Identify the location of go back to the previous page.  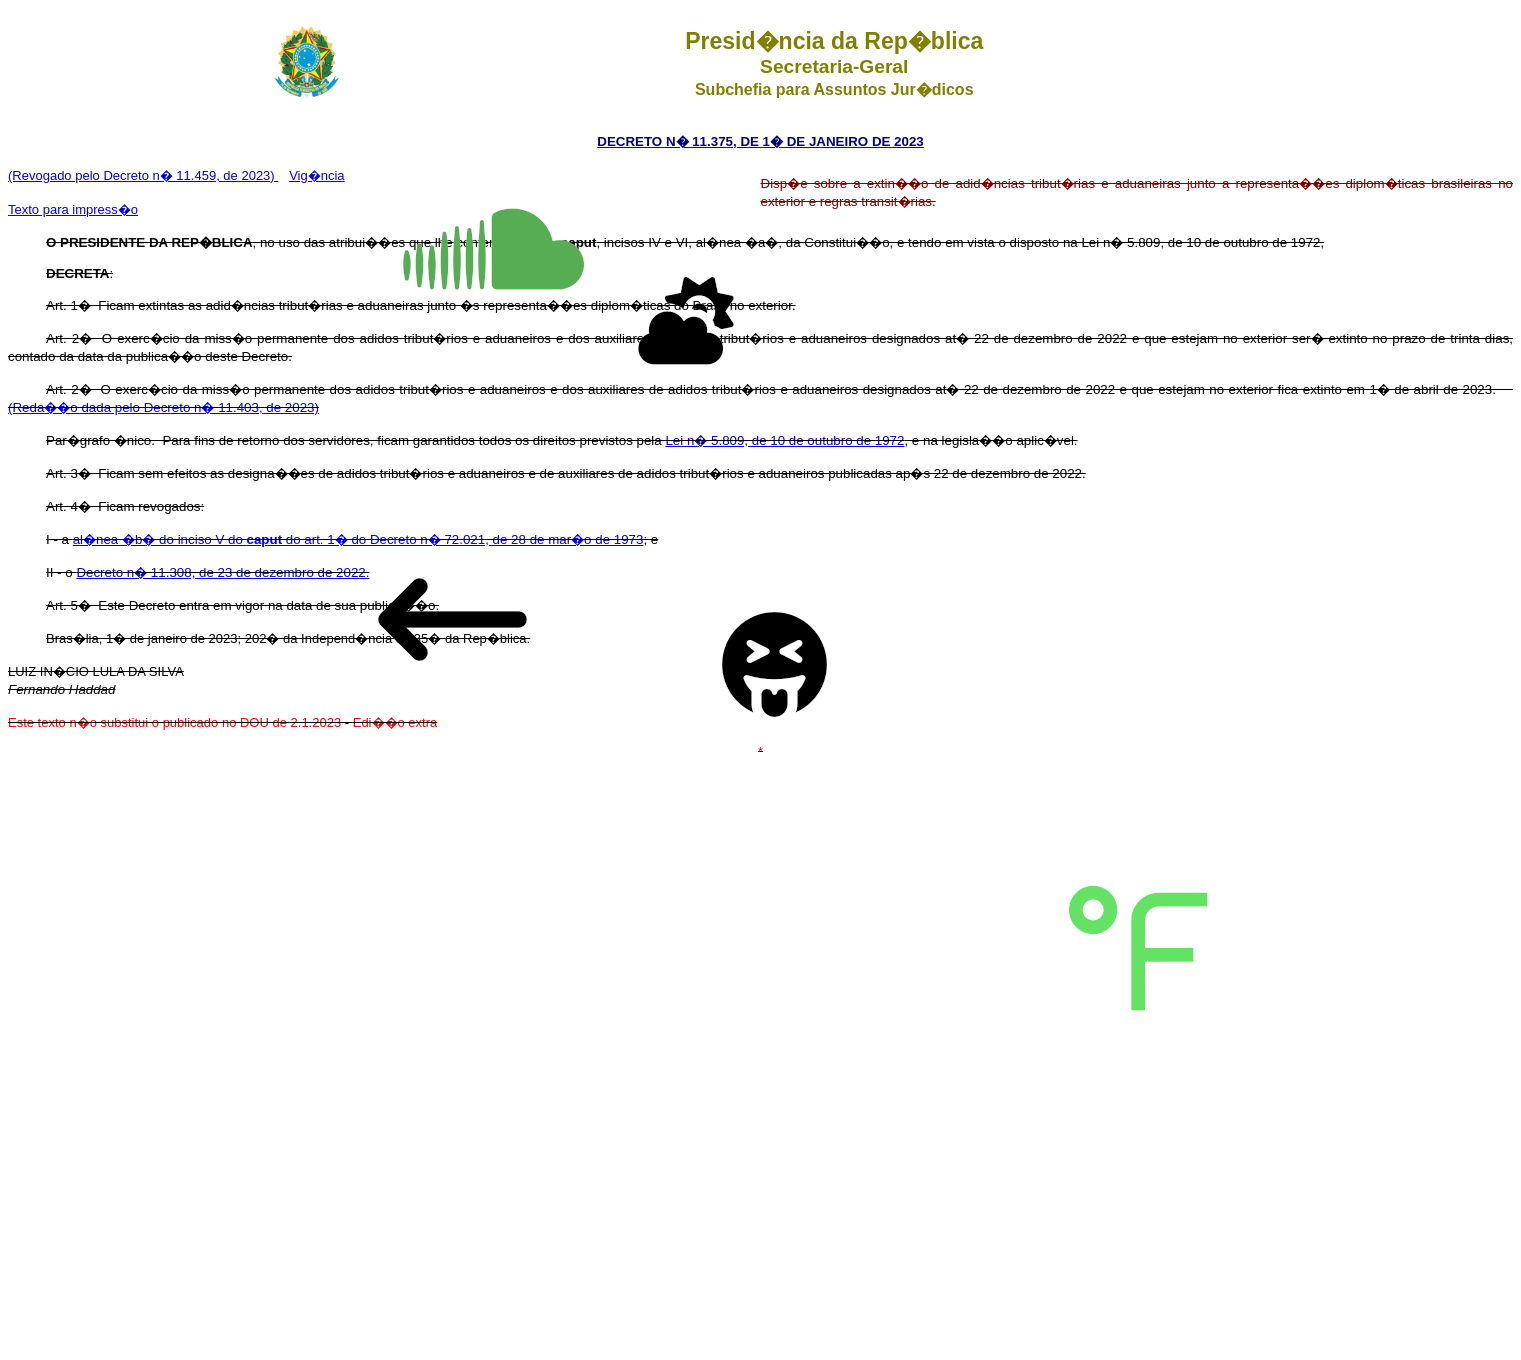
(452, 619).